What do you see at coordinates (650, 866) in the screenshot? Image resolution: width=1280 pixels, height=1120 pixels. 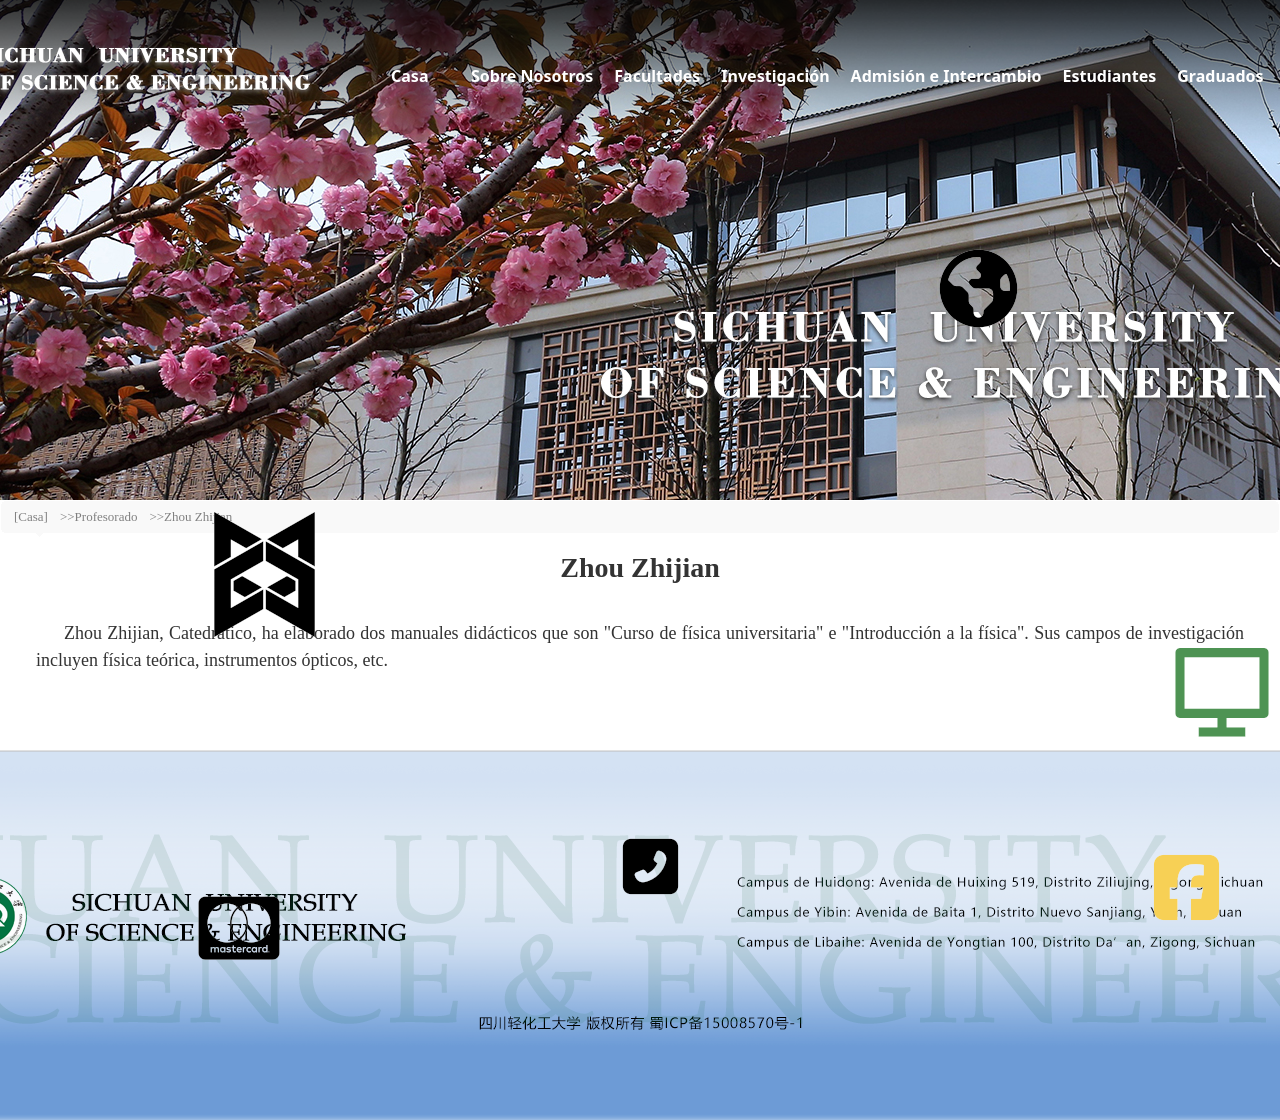 I see `make or receive a phone call` at bounding box center [650, 866].